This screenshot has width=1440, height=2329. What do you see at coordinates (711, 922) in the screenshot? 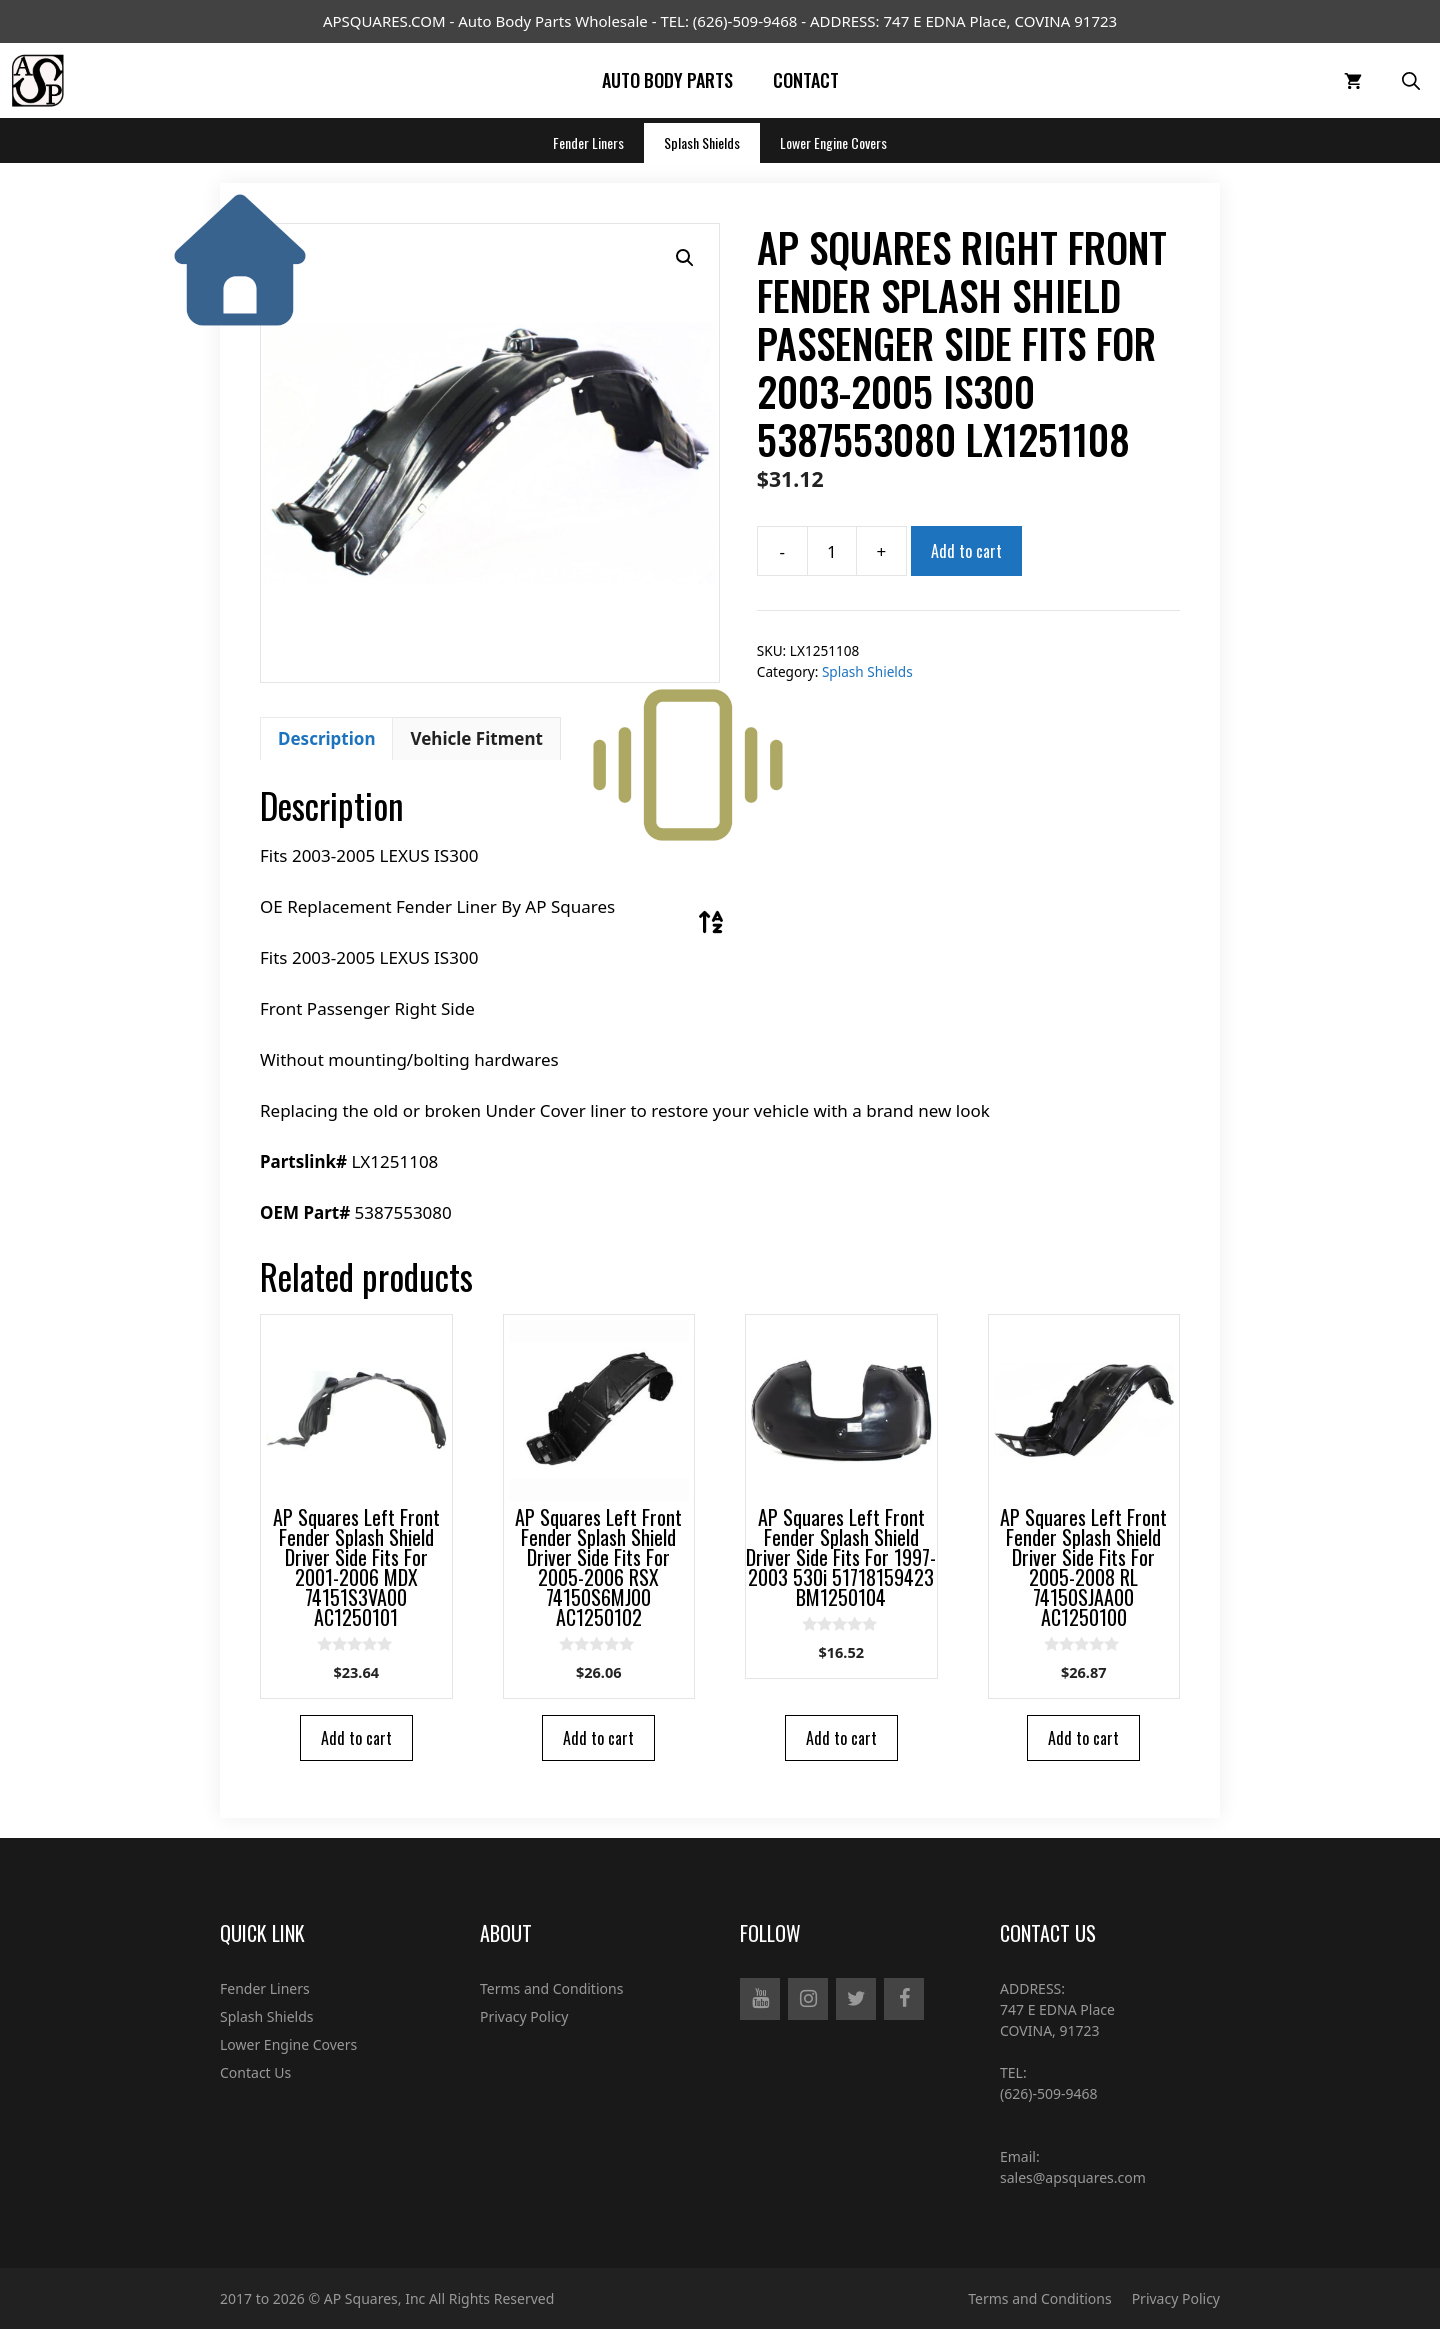
I see `sort items alphabetically in ascending order (A to Z)` at bounding box center [711, 922].